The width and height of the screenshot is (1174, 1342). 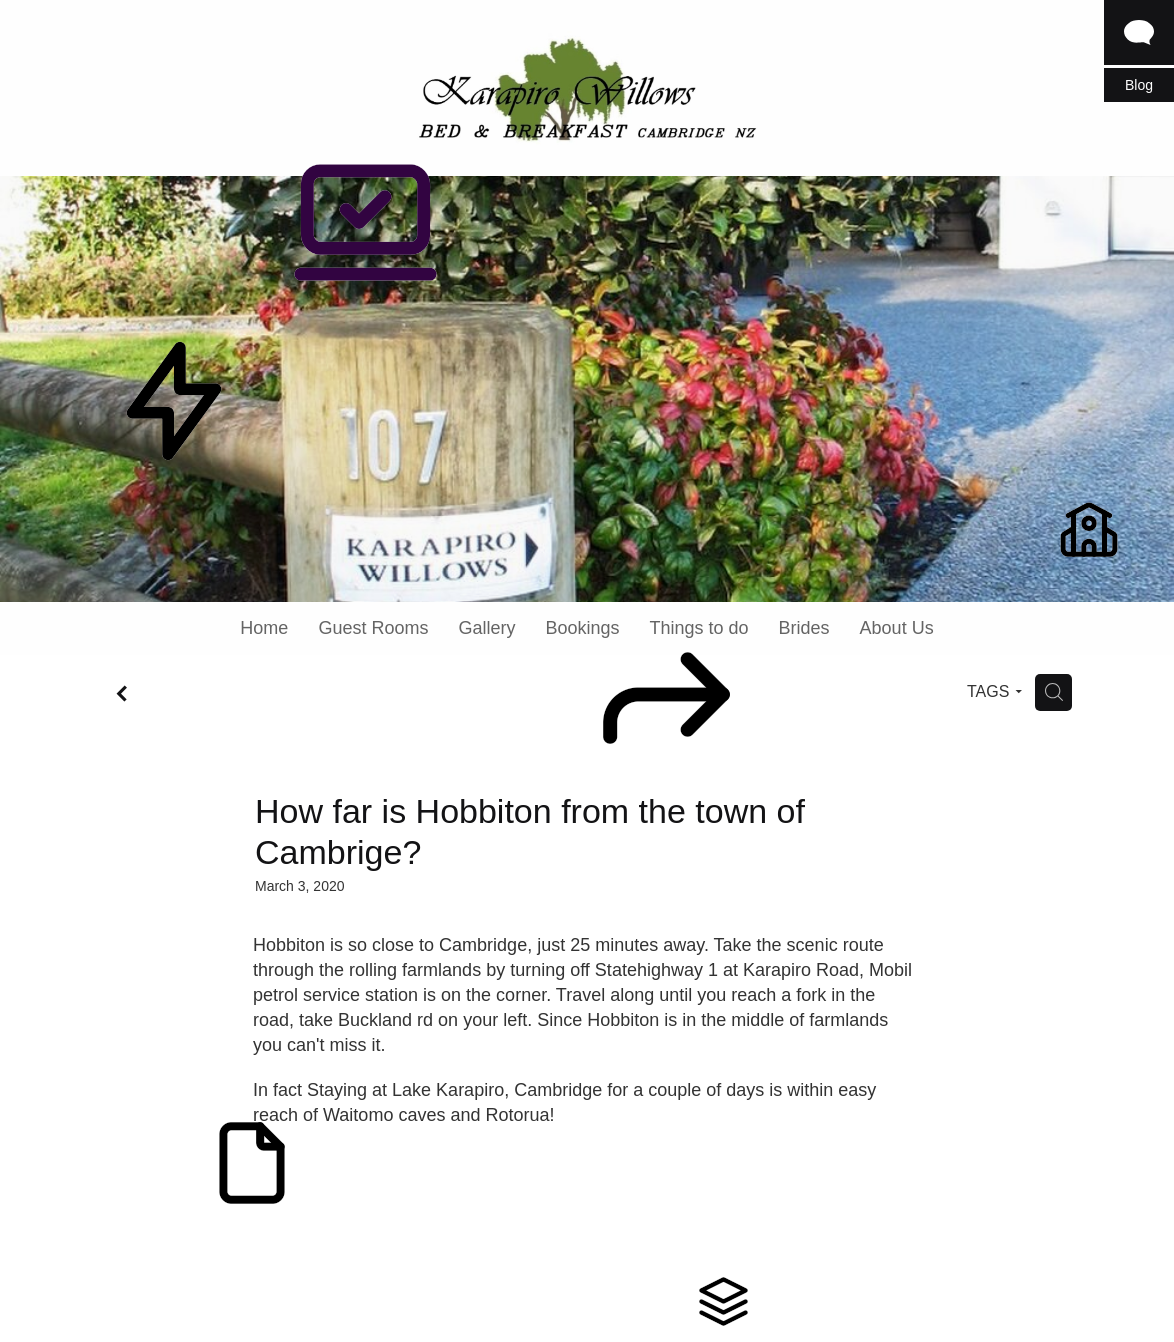 I want to click on device verification complete, so click(x=365, y=222).